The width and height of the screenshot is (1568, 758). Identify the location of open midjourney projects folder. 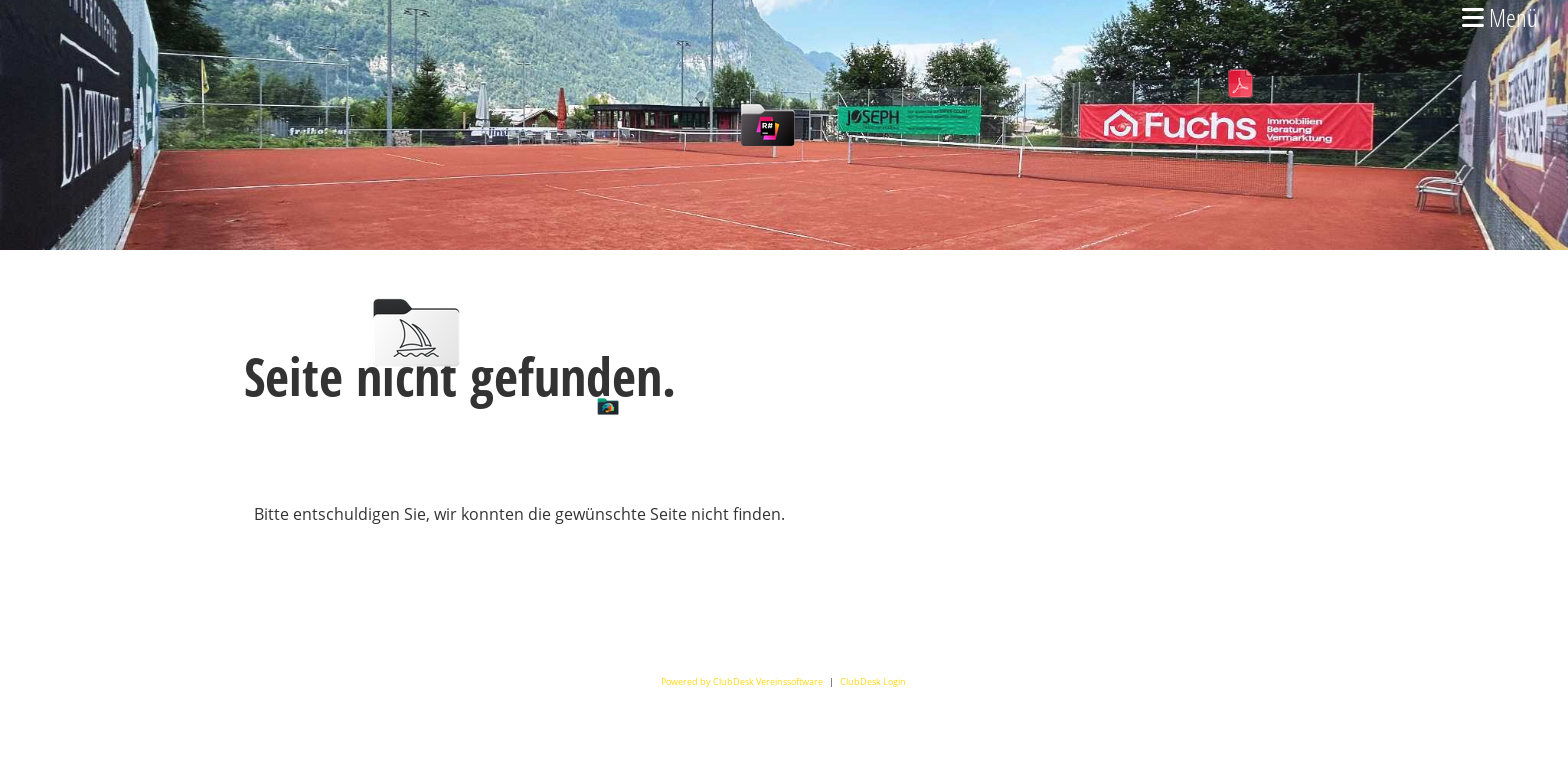
(416, 335).